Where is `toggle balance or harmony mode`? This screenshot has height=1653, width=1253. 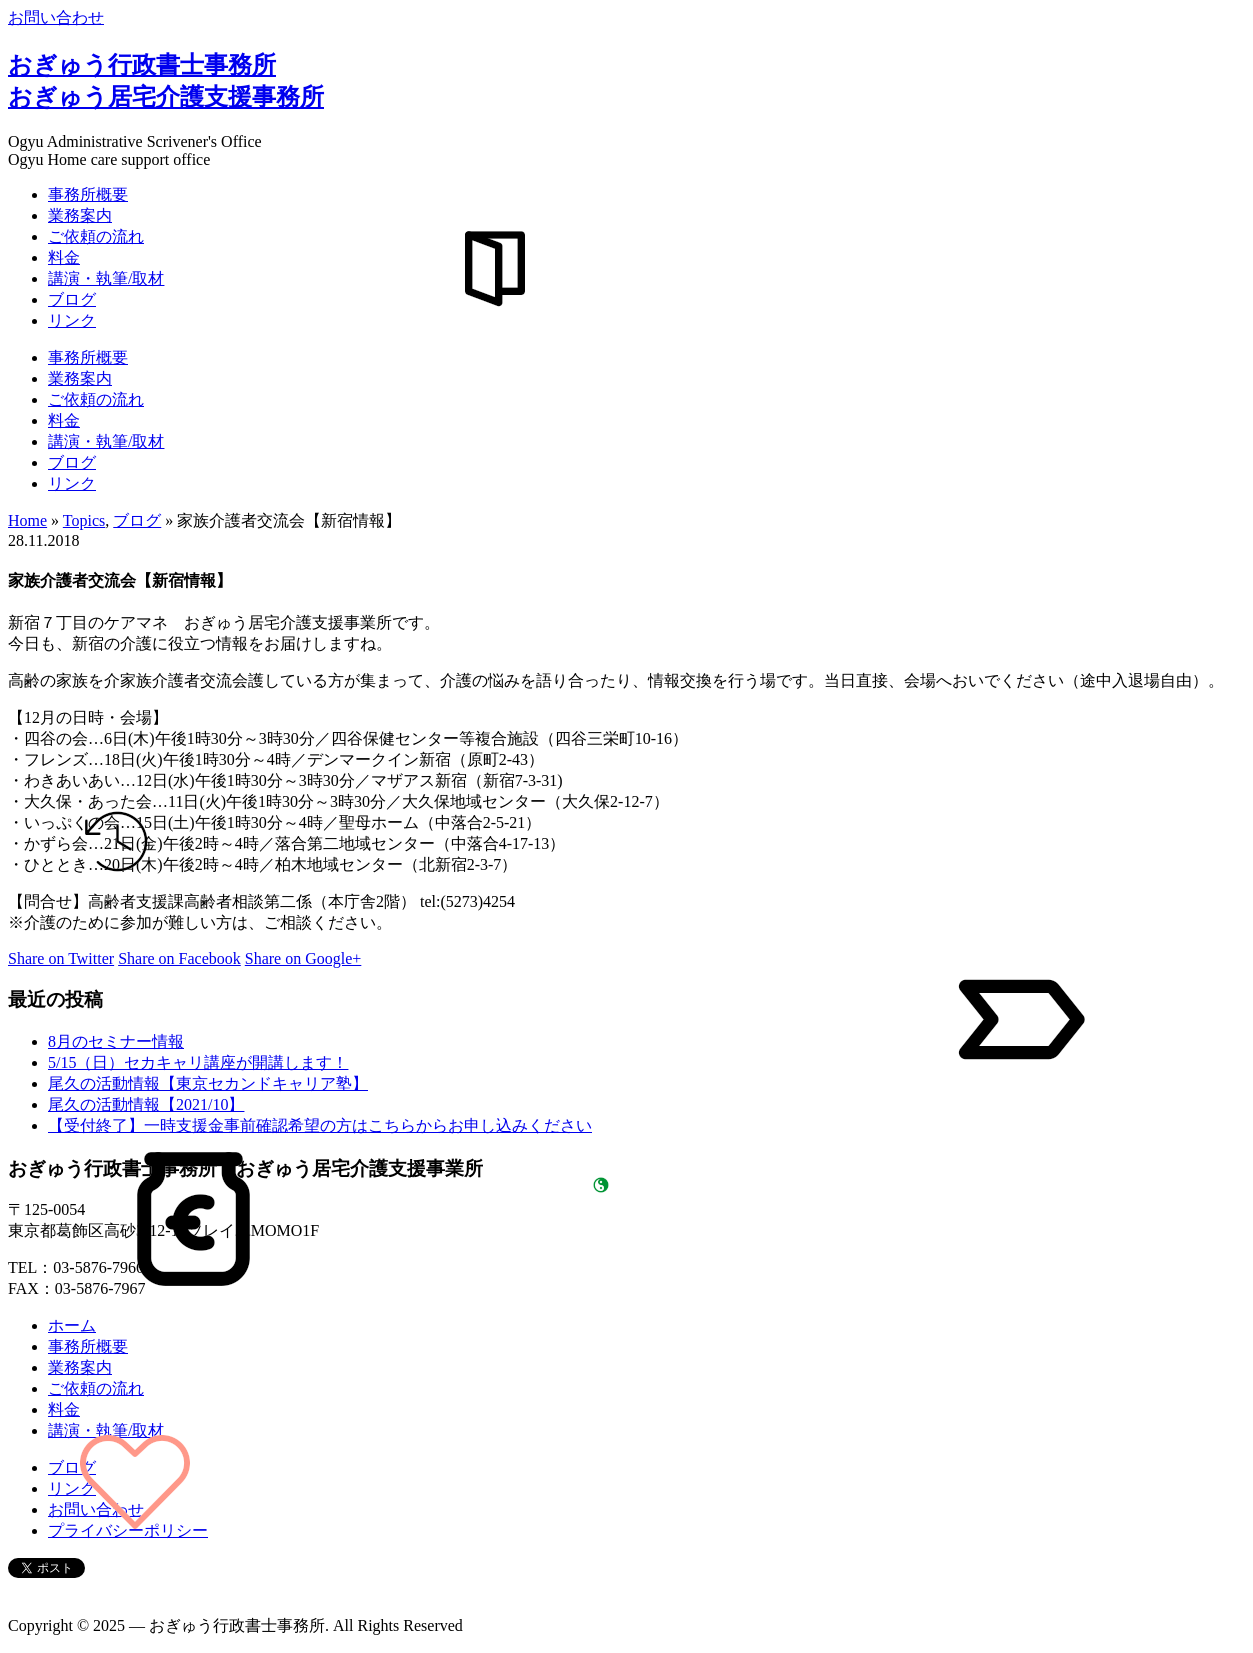
toggle balance or harmony mode is located at coordinates (601, 1185).